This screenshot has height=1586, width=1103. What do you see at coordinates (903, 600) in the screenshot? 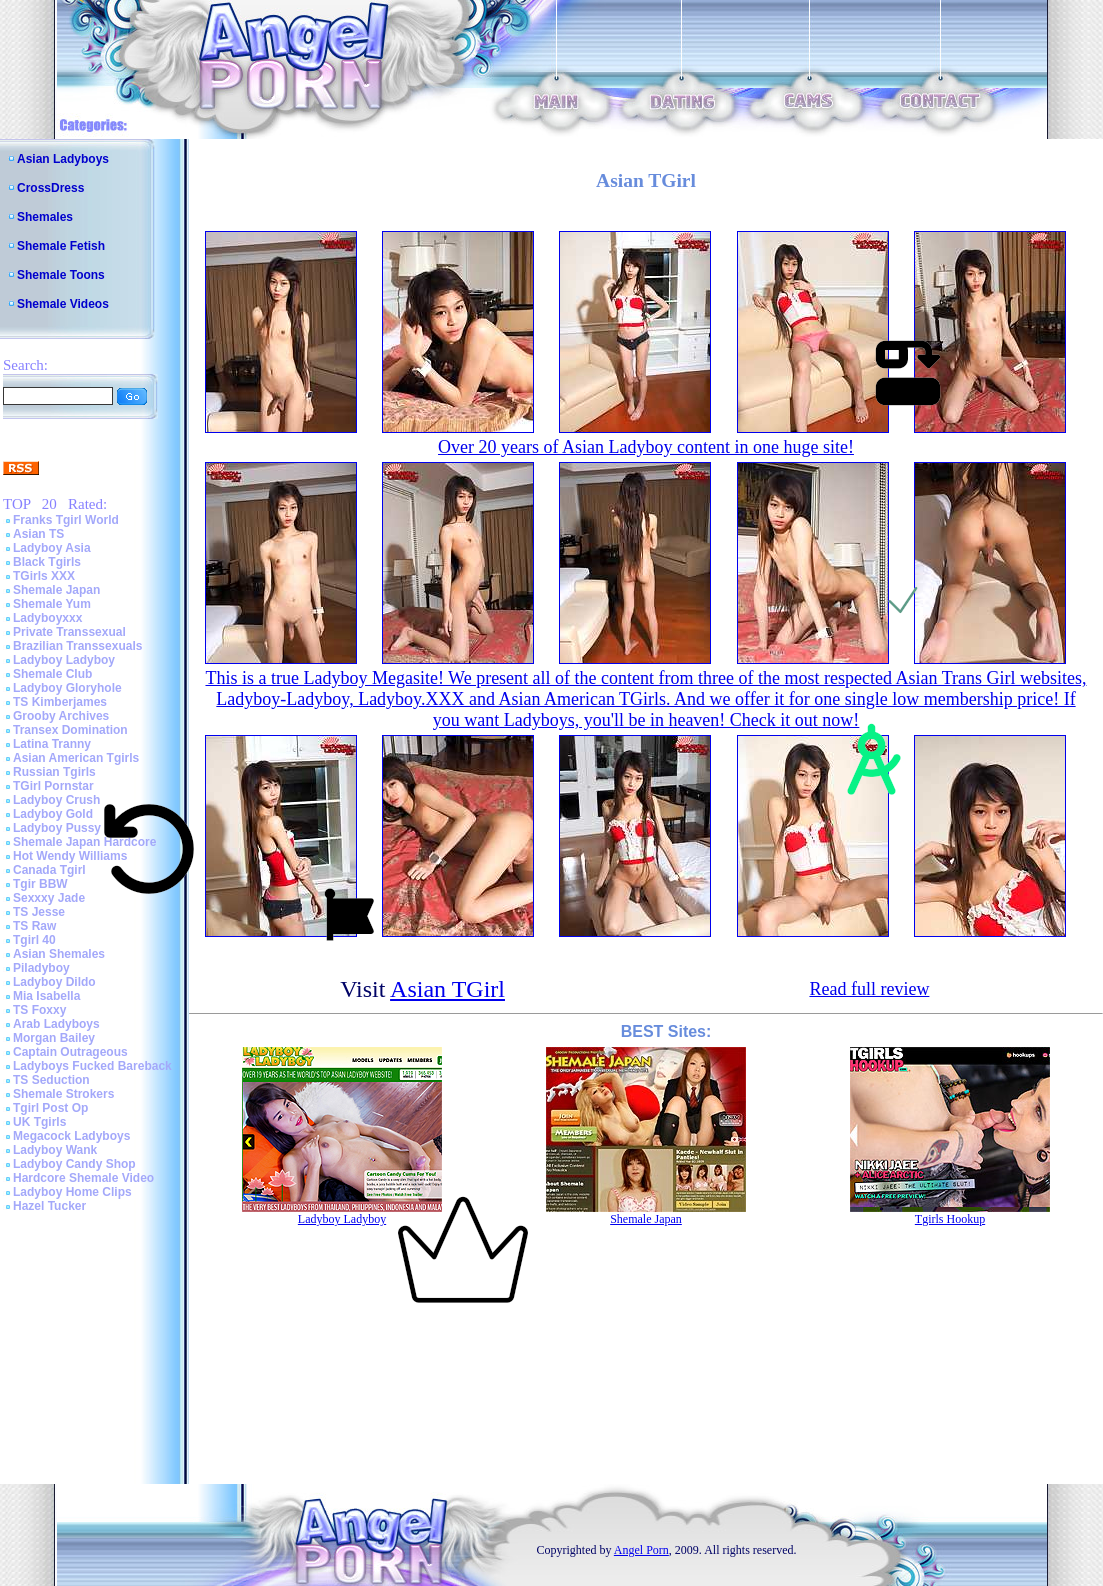
I see `confirm or submit an action` at bounding box center [903, 600].